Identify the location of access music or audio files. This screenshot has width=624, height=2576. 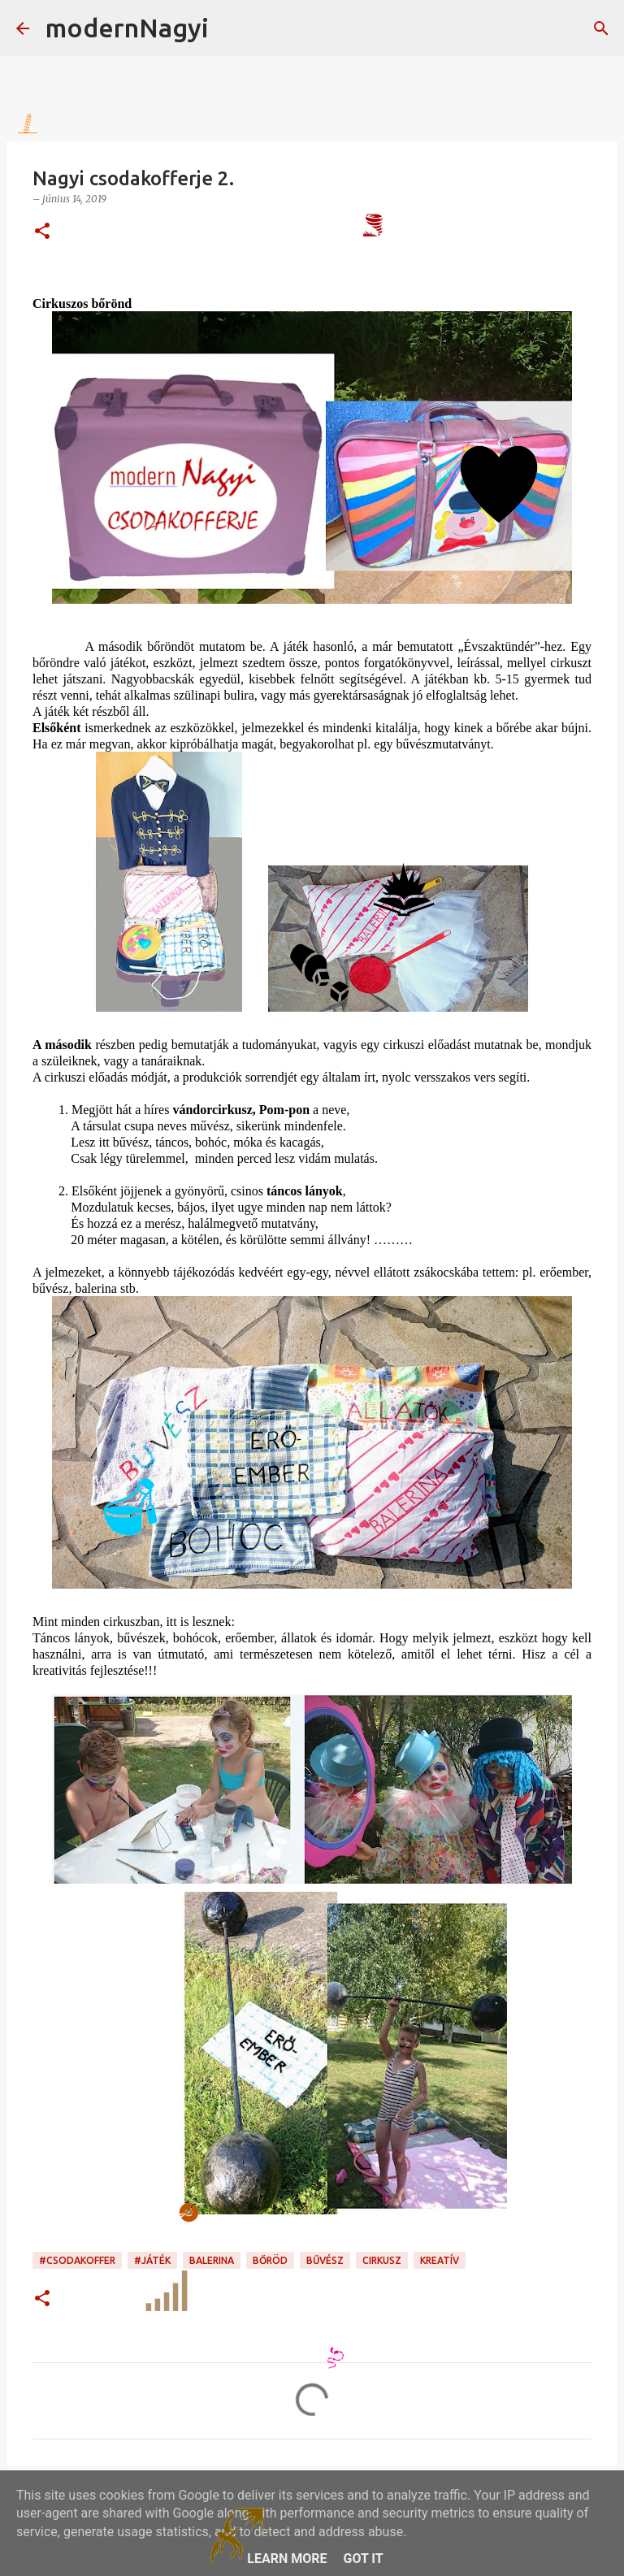
(188, 2212).